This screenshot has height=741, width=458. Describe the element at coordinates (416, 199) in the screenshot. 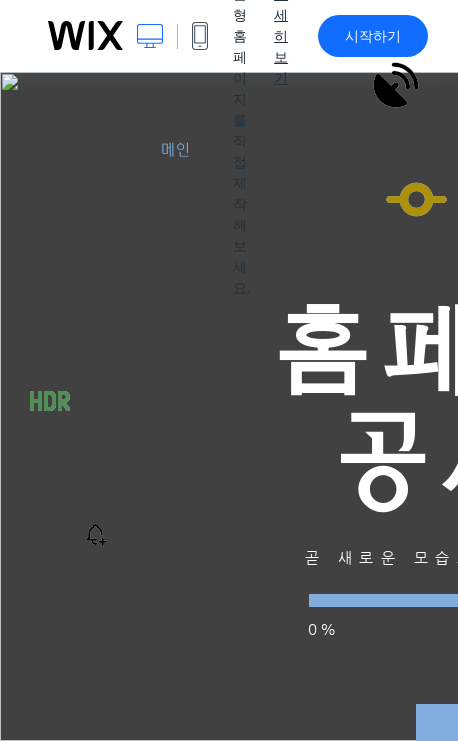

I see `view commit history` at that location.